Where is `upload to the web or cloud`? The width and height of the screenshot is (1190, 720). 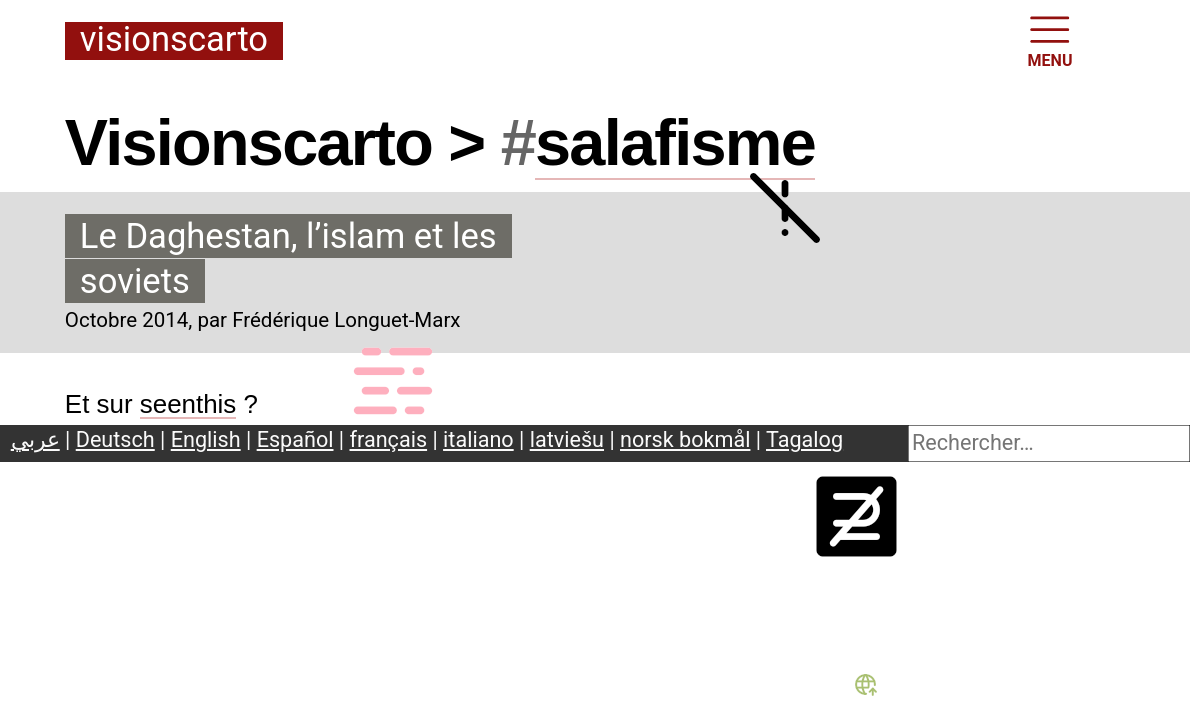
upload to the web or cloud is located at coordinates (865, 684).